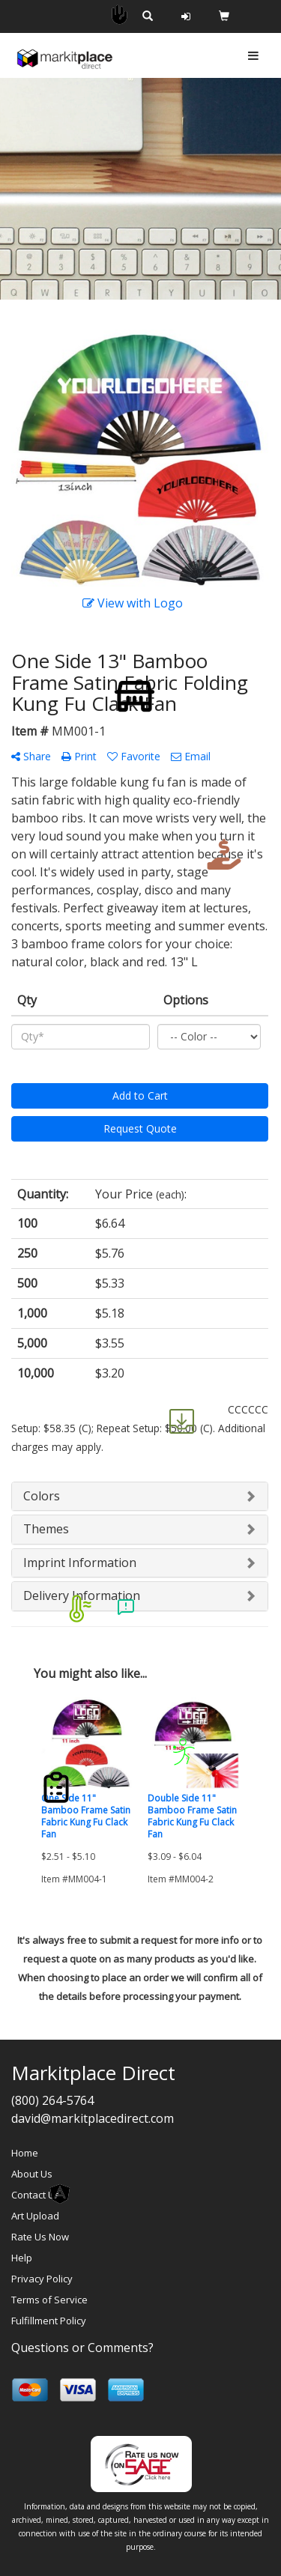  Describe the element at coordinates (119, 14) in the screenshot. I see `stop or halt an action` at that location.